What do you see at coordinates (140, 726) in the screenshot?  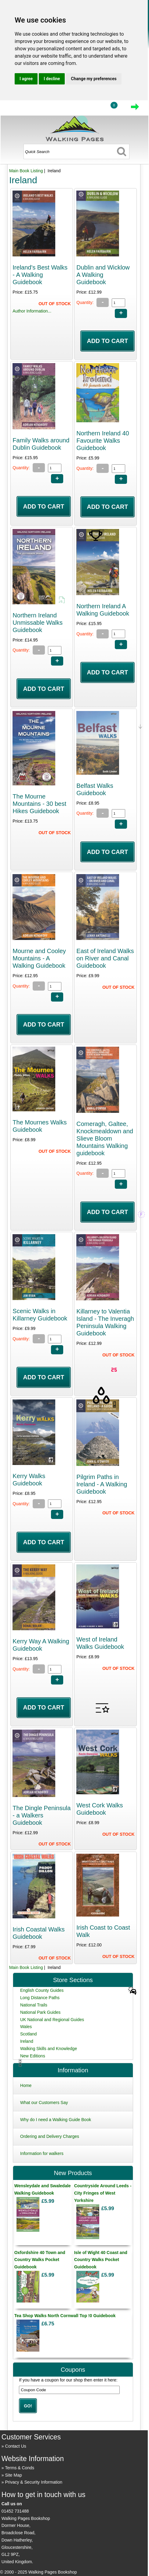 I see `scroll down or view more content` at bounding box center [140, 726].